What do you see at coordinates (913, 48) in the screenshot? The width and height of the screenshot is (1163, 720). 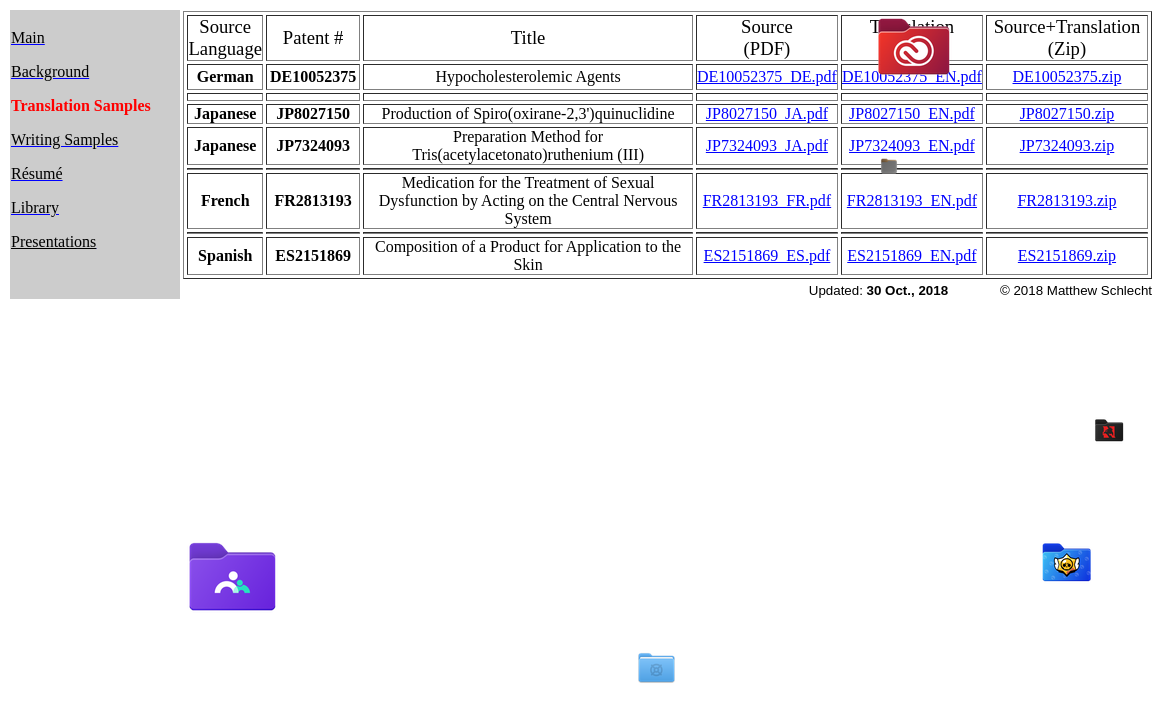 I see `open adobe creative cloud files folder` at bounding box center [913, 48].